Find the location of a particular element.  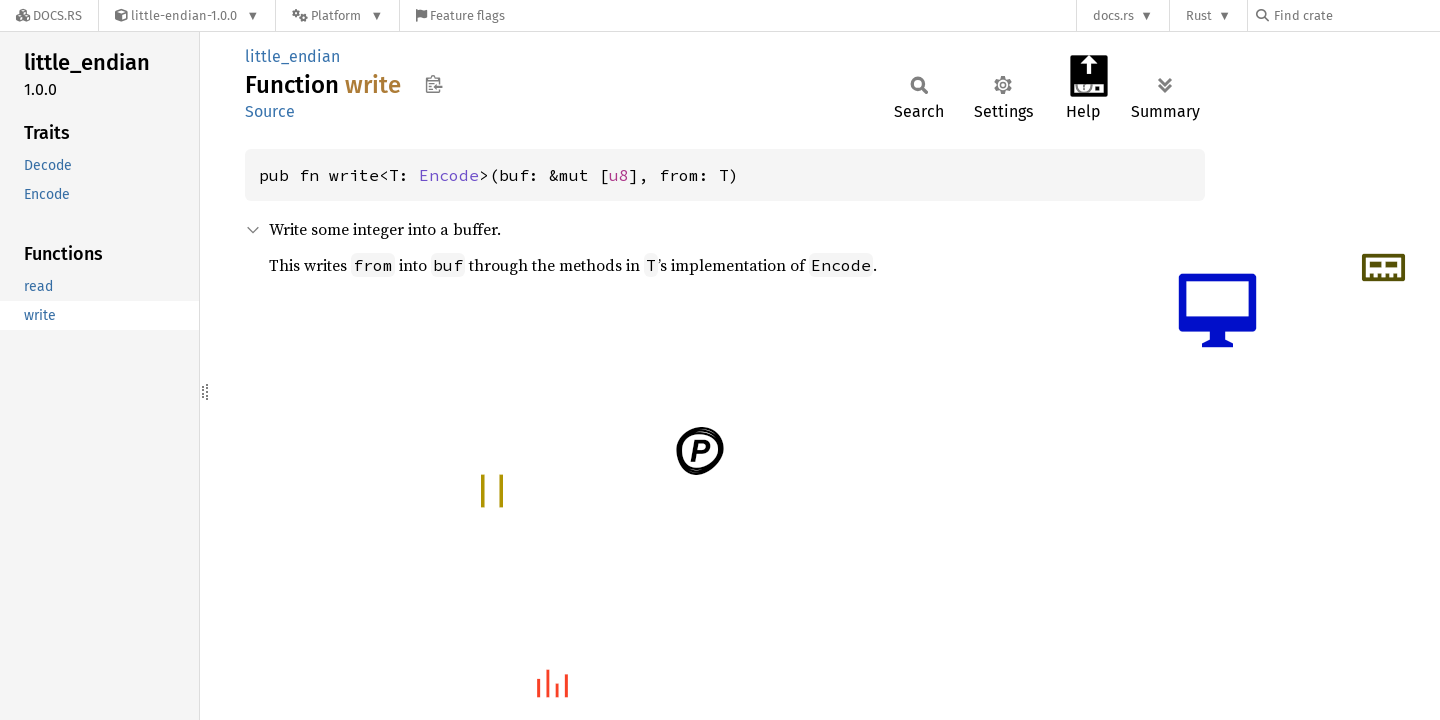

open rhythm music streaming app is located at coordinates (552, 683).